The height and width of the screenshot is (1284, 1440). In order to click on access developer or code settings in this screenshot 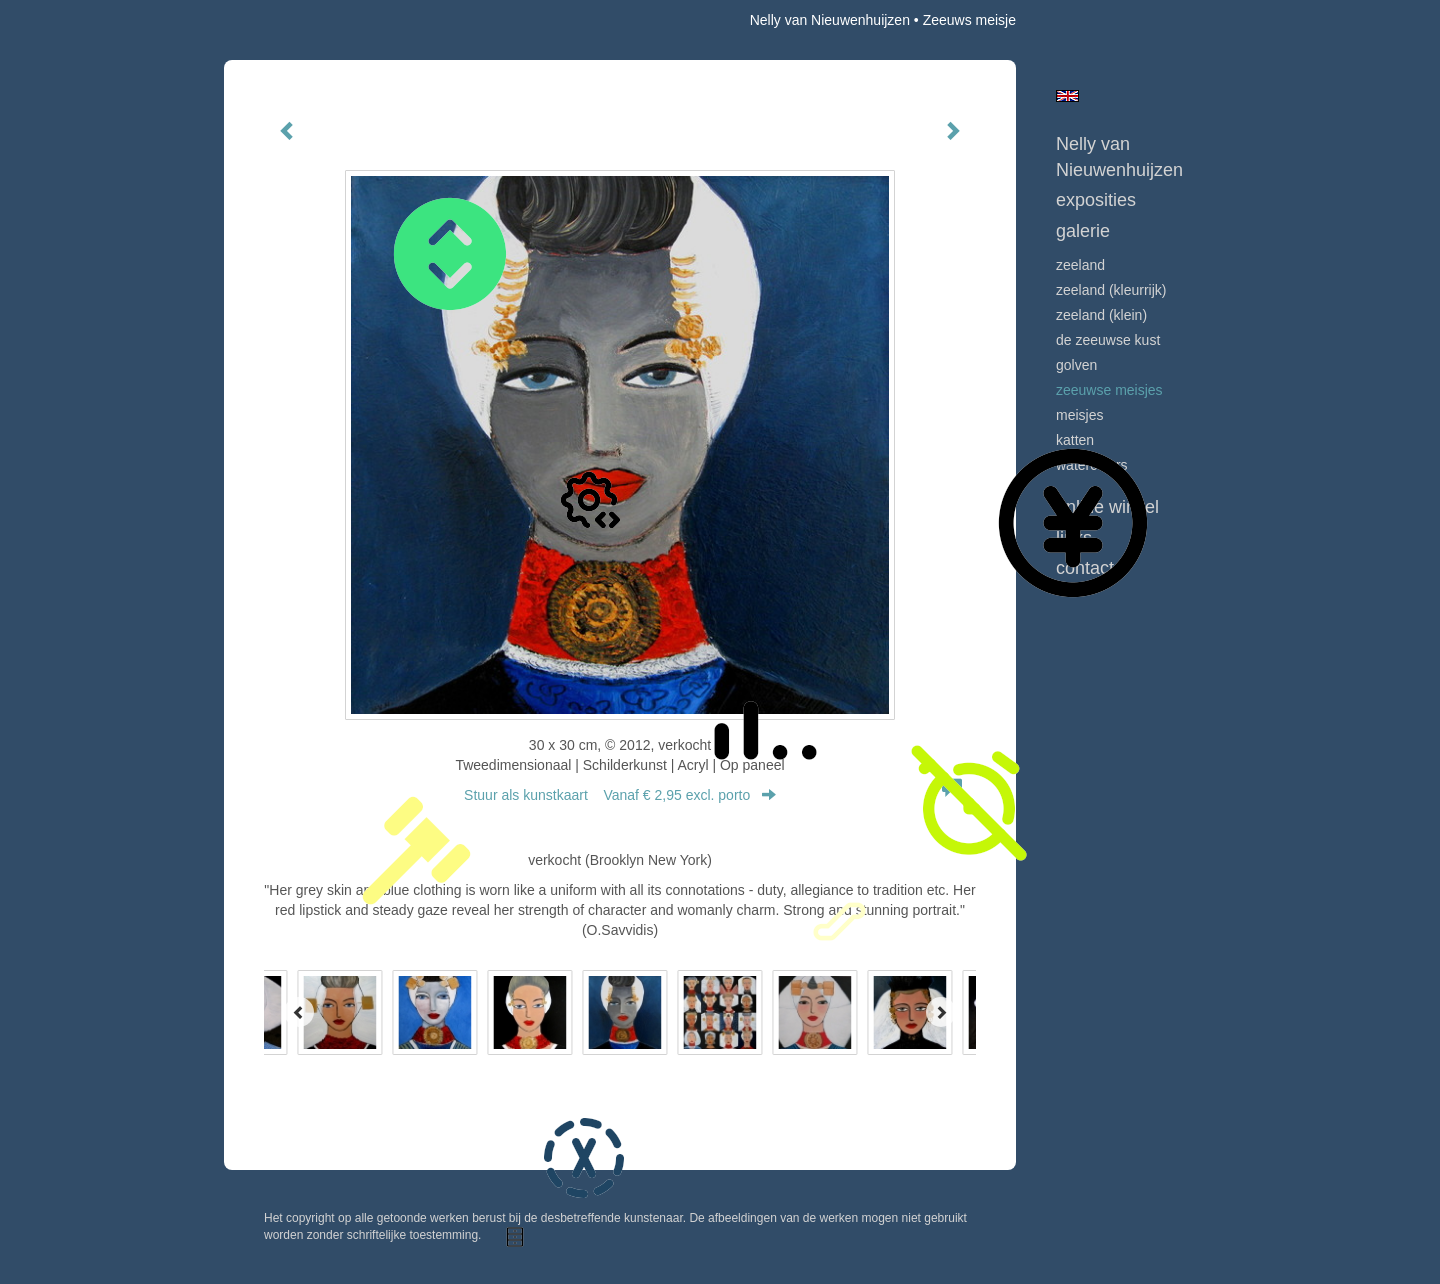, I will do `click(589, 500)`.